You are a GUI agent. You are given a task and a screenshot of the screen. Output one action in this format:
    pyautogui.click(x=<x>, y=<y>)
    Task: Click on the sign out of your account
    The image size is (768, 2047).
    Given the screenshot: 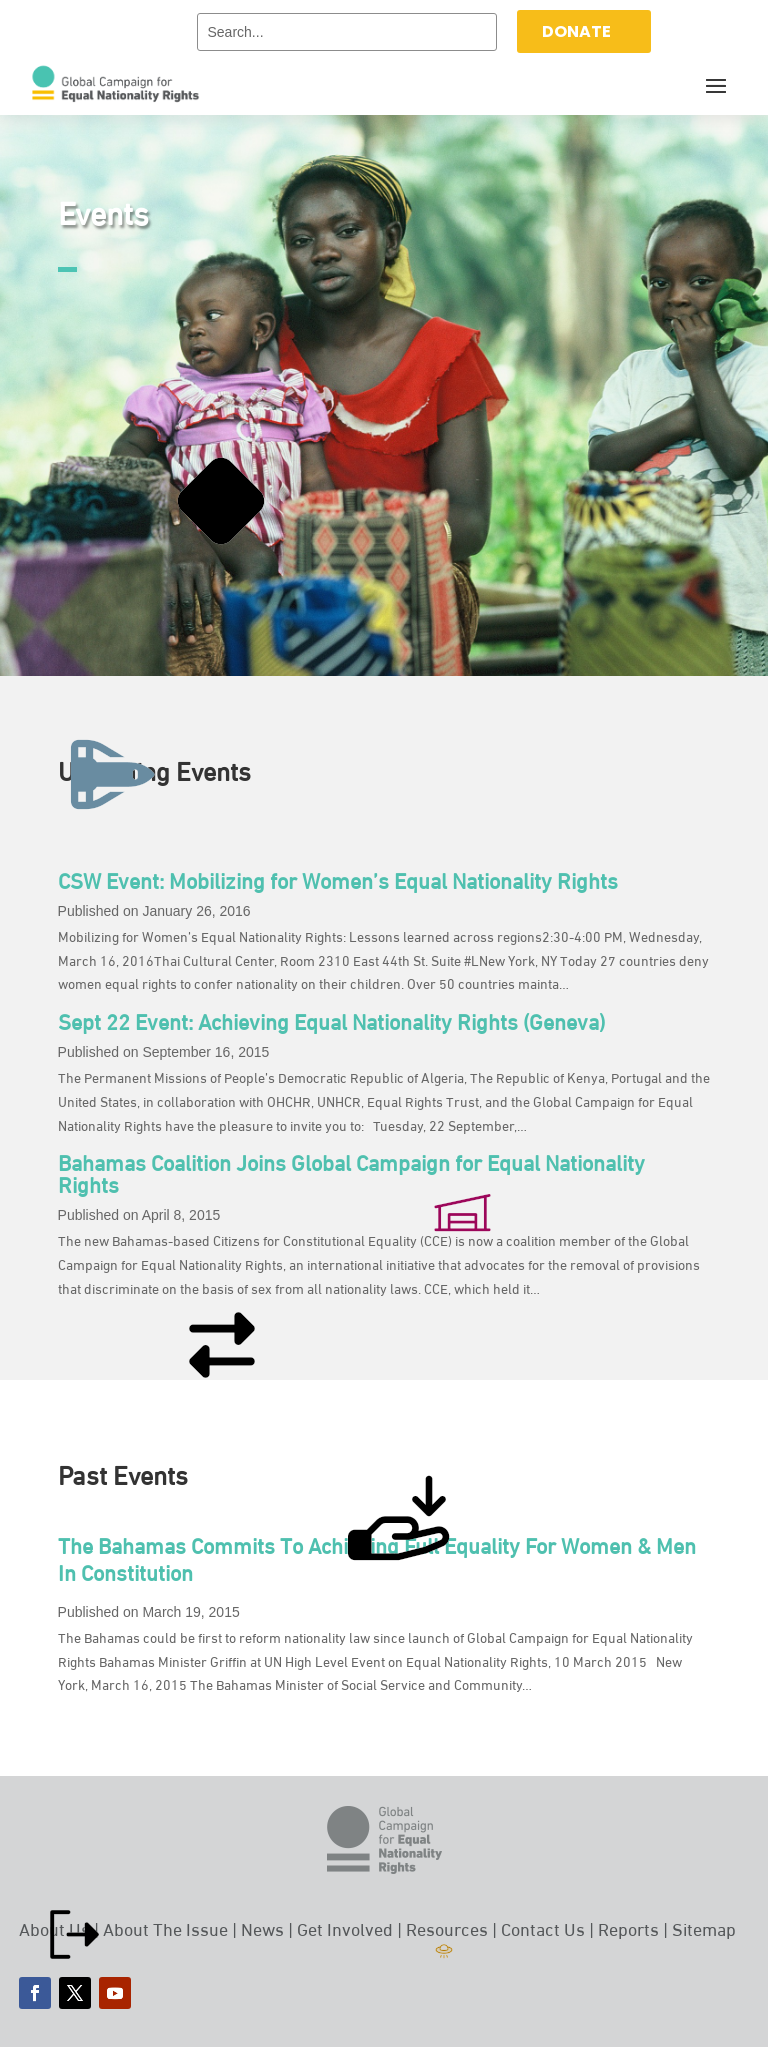 What is the action you would take?
    pyautogui.click(x=72, y=1934)
    